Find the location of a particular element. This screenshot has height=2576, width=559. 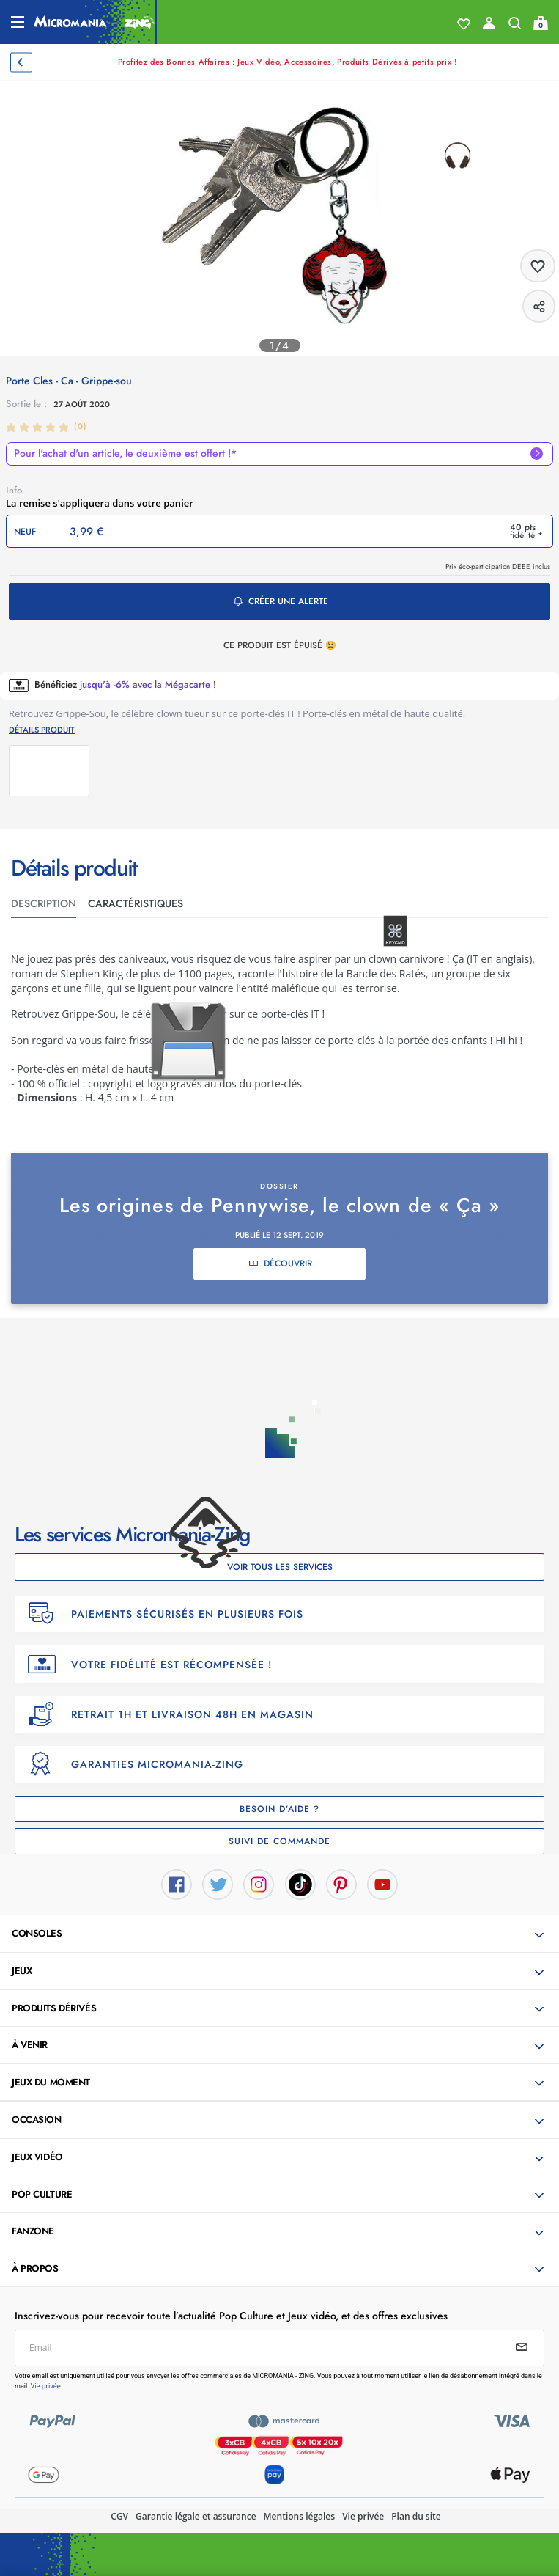

connect bluetooth headphones is located at coordinates (457, 155).